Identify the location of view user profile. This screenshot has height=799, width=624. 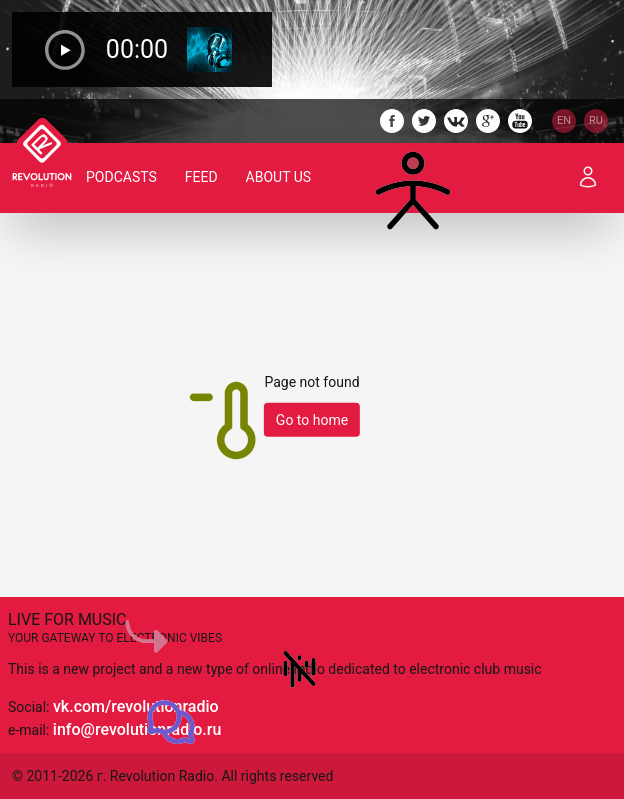
(413, 192).